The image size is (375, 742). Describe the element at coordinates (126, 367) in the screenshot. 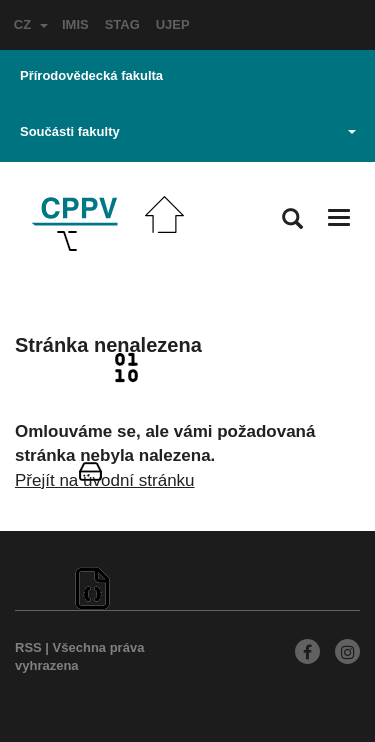

I see `view or edit binary code` at that location.